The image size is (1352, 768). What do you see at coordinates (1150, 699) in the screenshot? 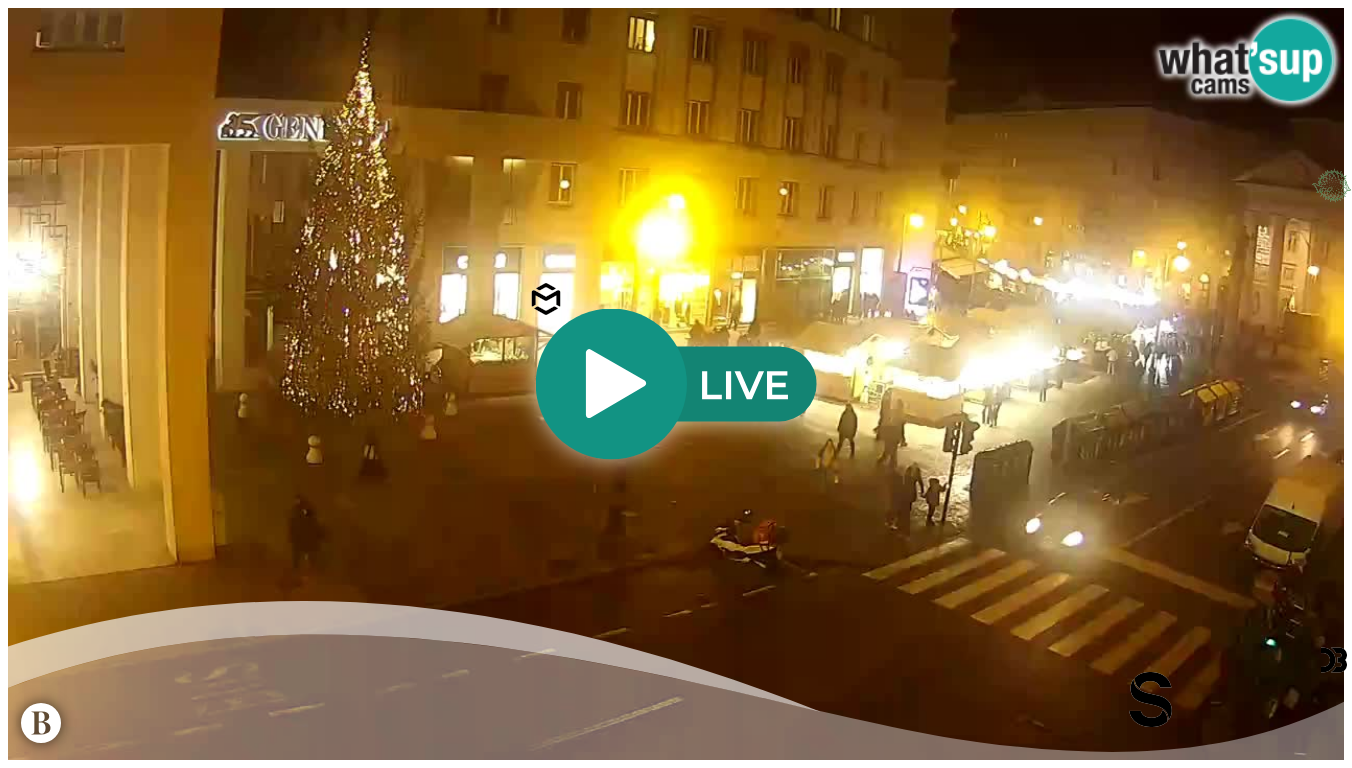
I see `navigate to Sanity CMS integration` at bounding box center [1150, 699].